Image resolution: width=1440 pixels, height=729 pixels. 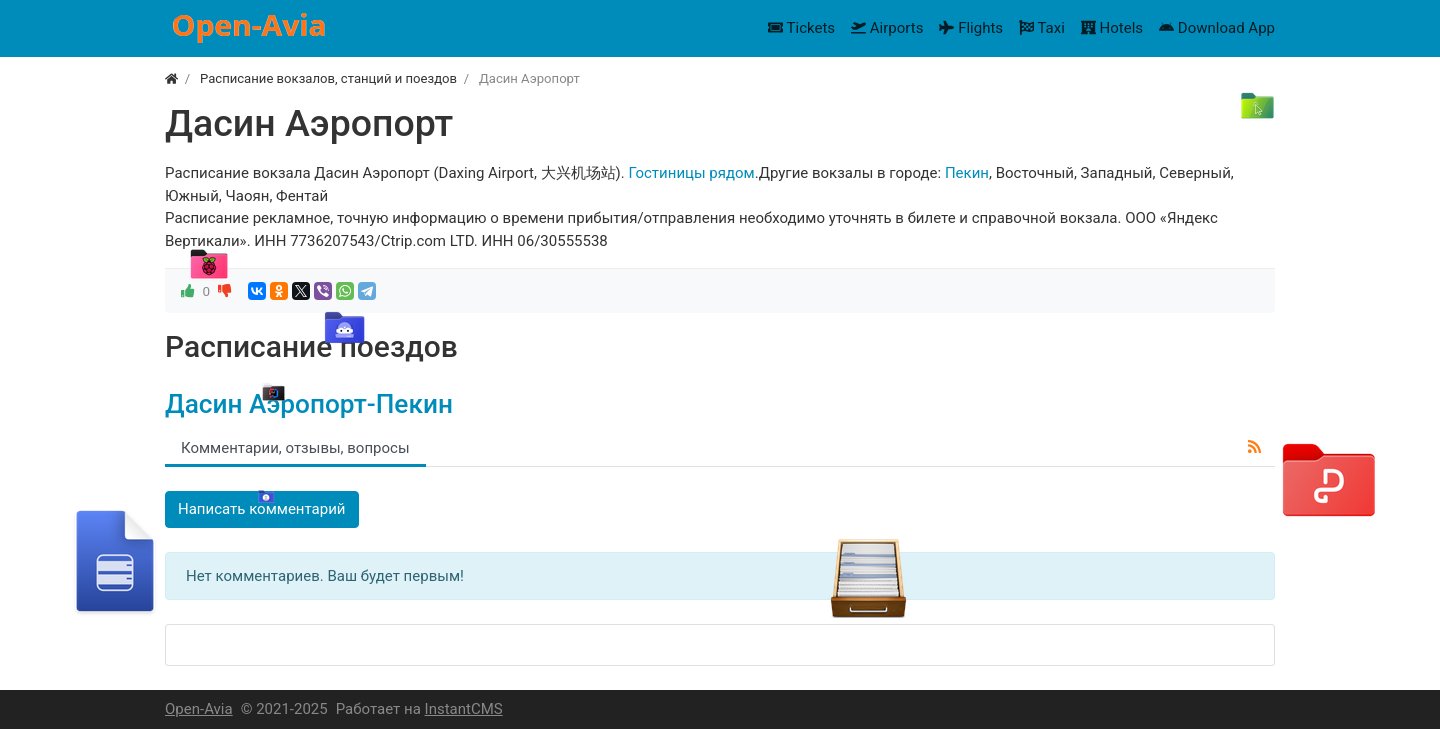 I want to click on open folder containing discord bot files, so click(x=344, y=328).